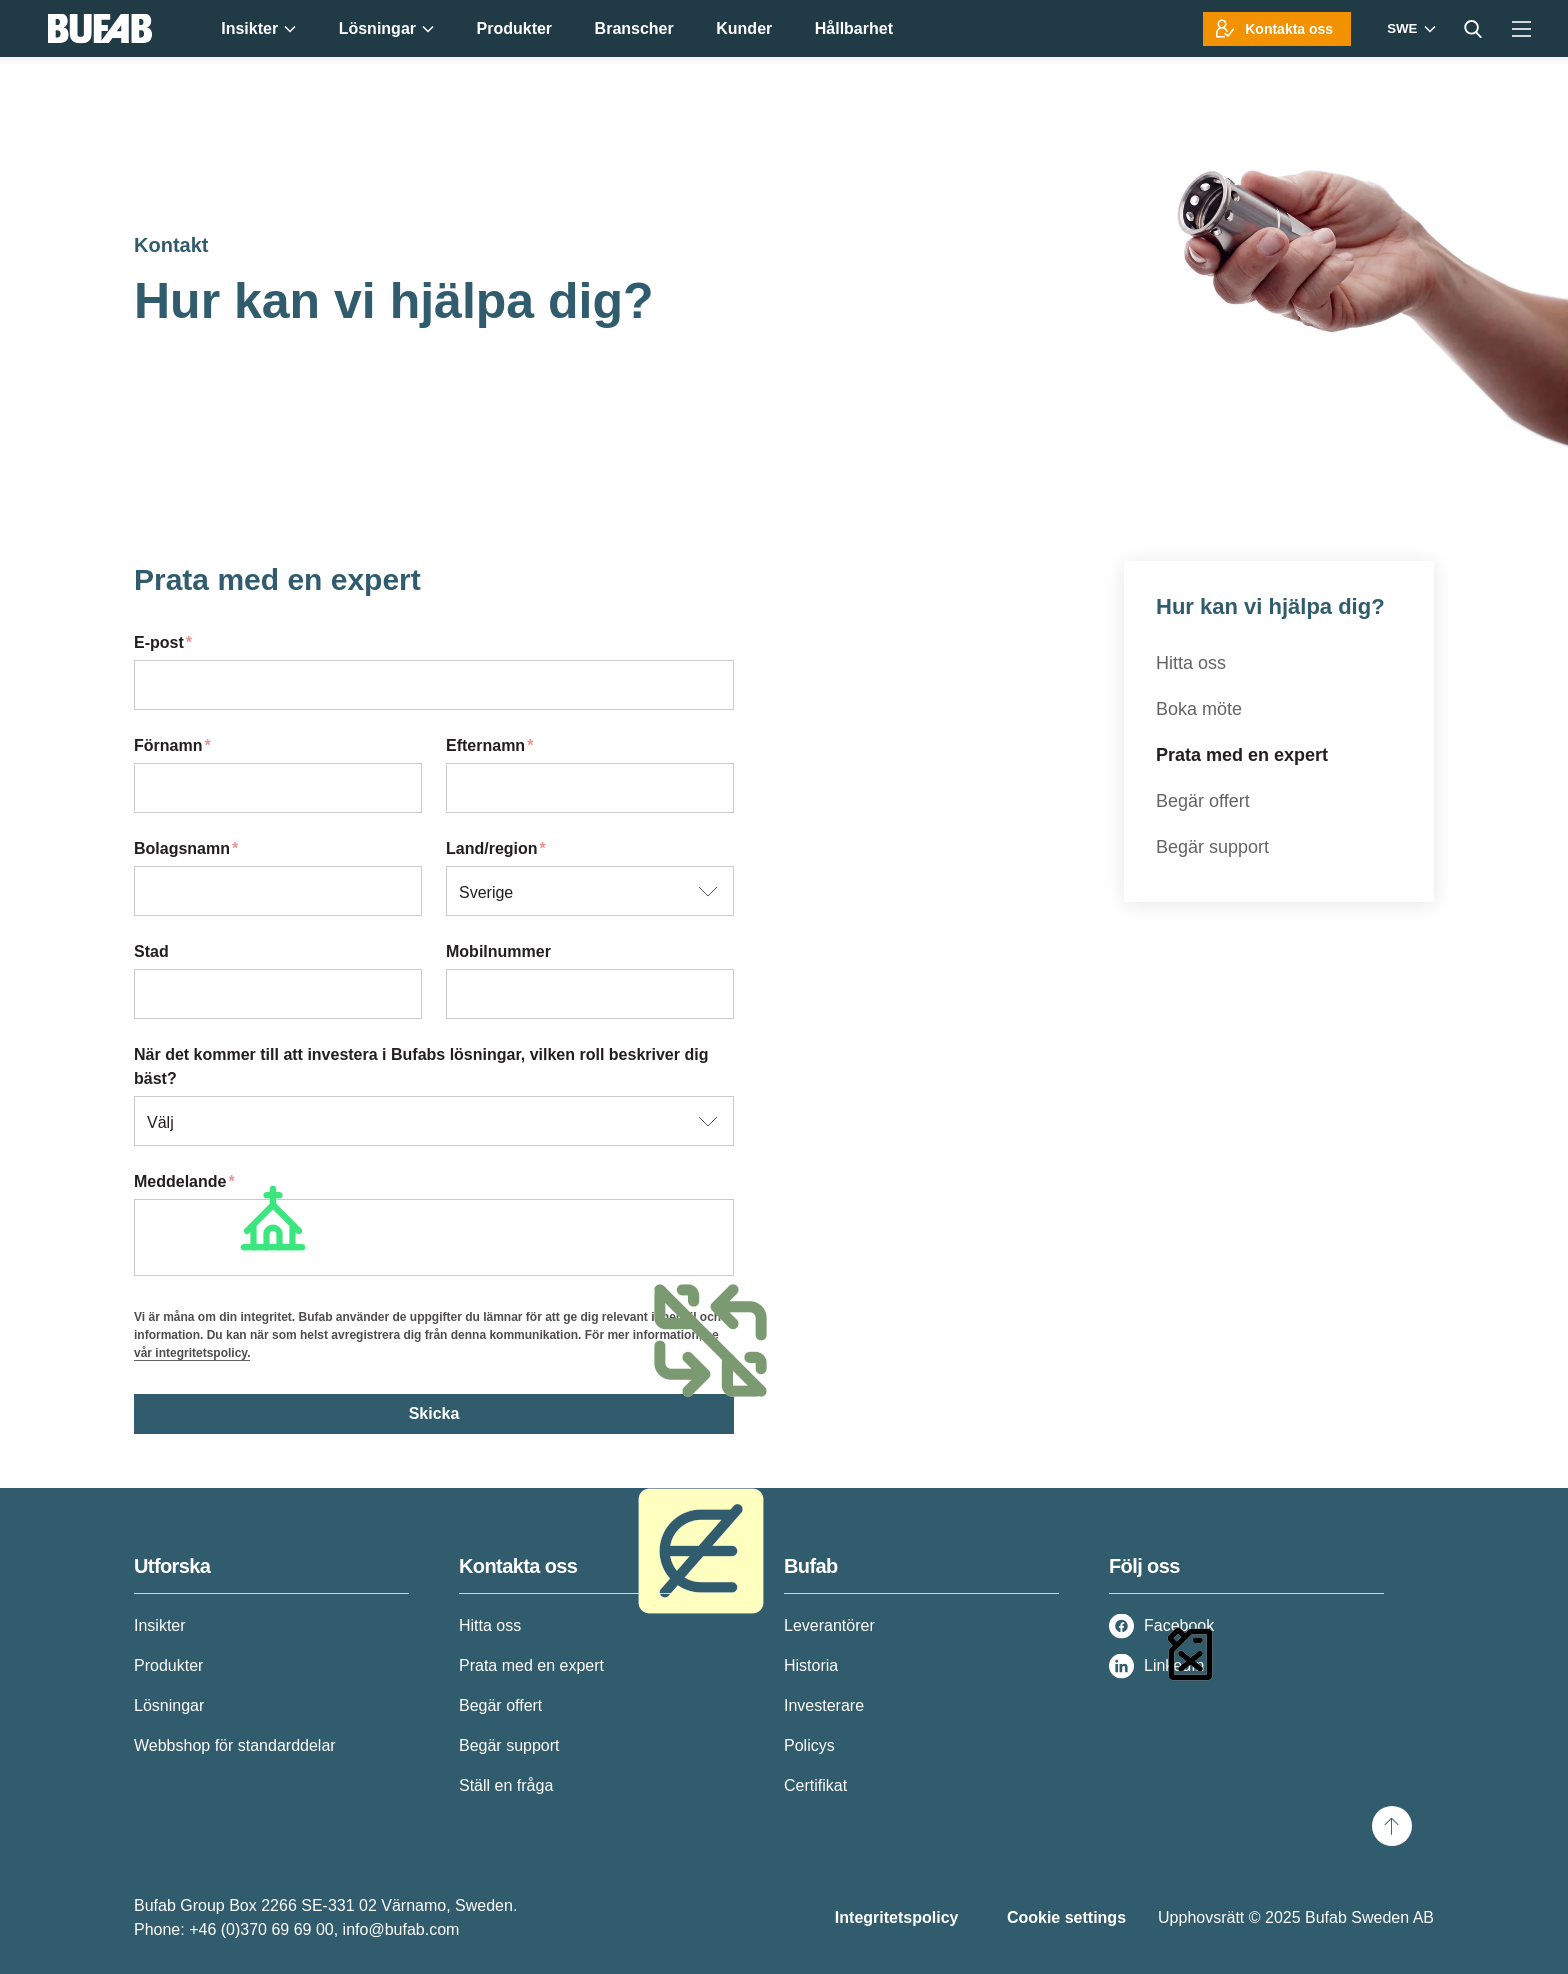 The width and height of the screenshot is (1568, 1974). I want to click on indicates fuel or gas-related settings, so click(1190, 1654).